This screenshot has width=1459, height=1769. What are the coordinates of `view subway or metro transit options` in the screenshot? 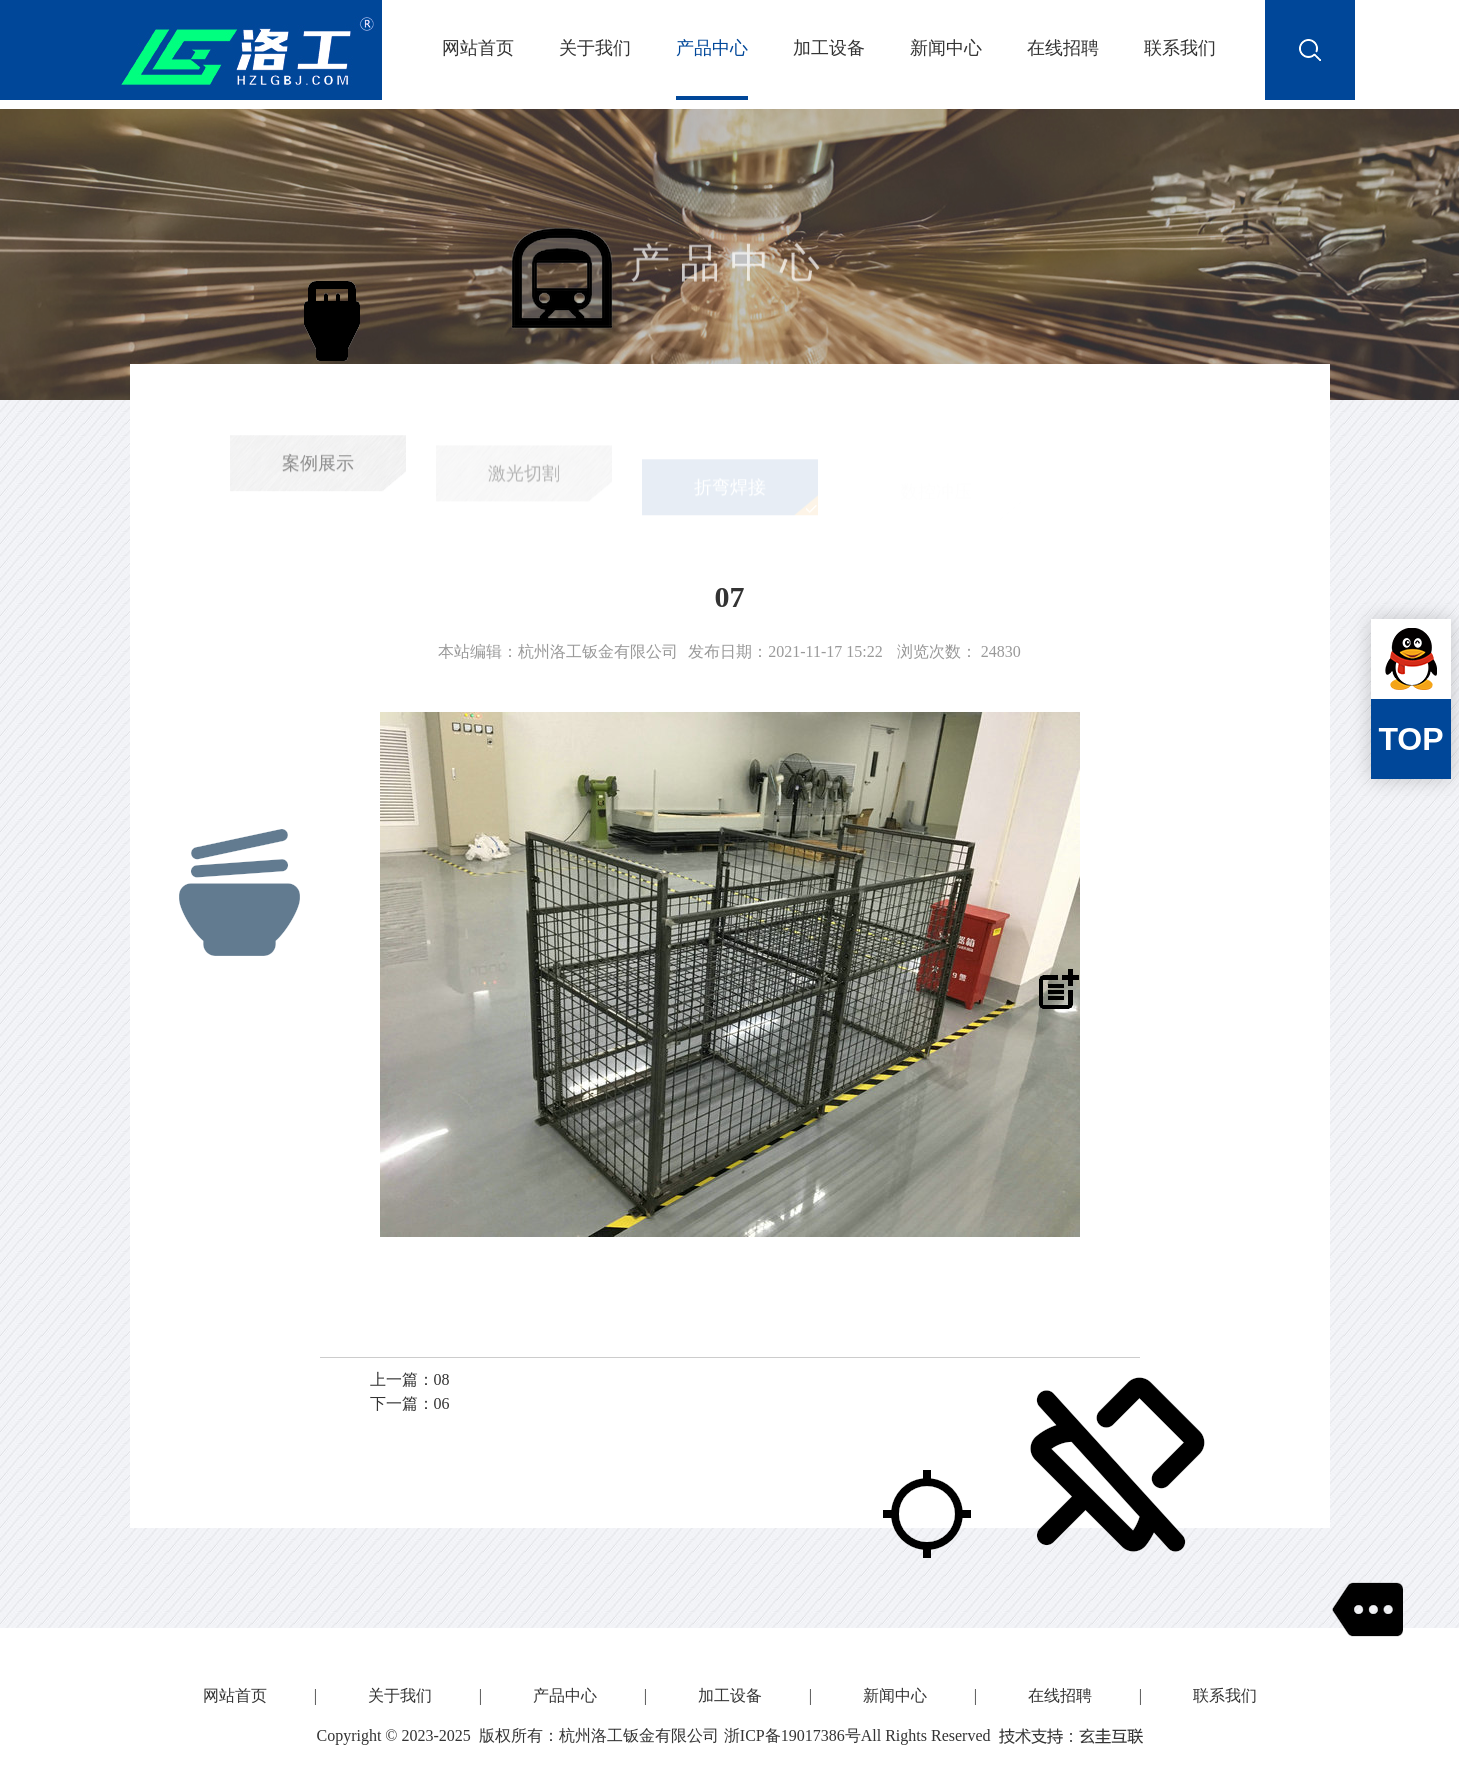 It's located at (562, 278).